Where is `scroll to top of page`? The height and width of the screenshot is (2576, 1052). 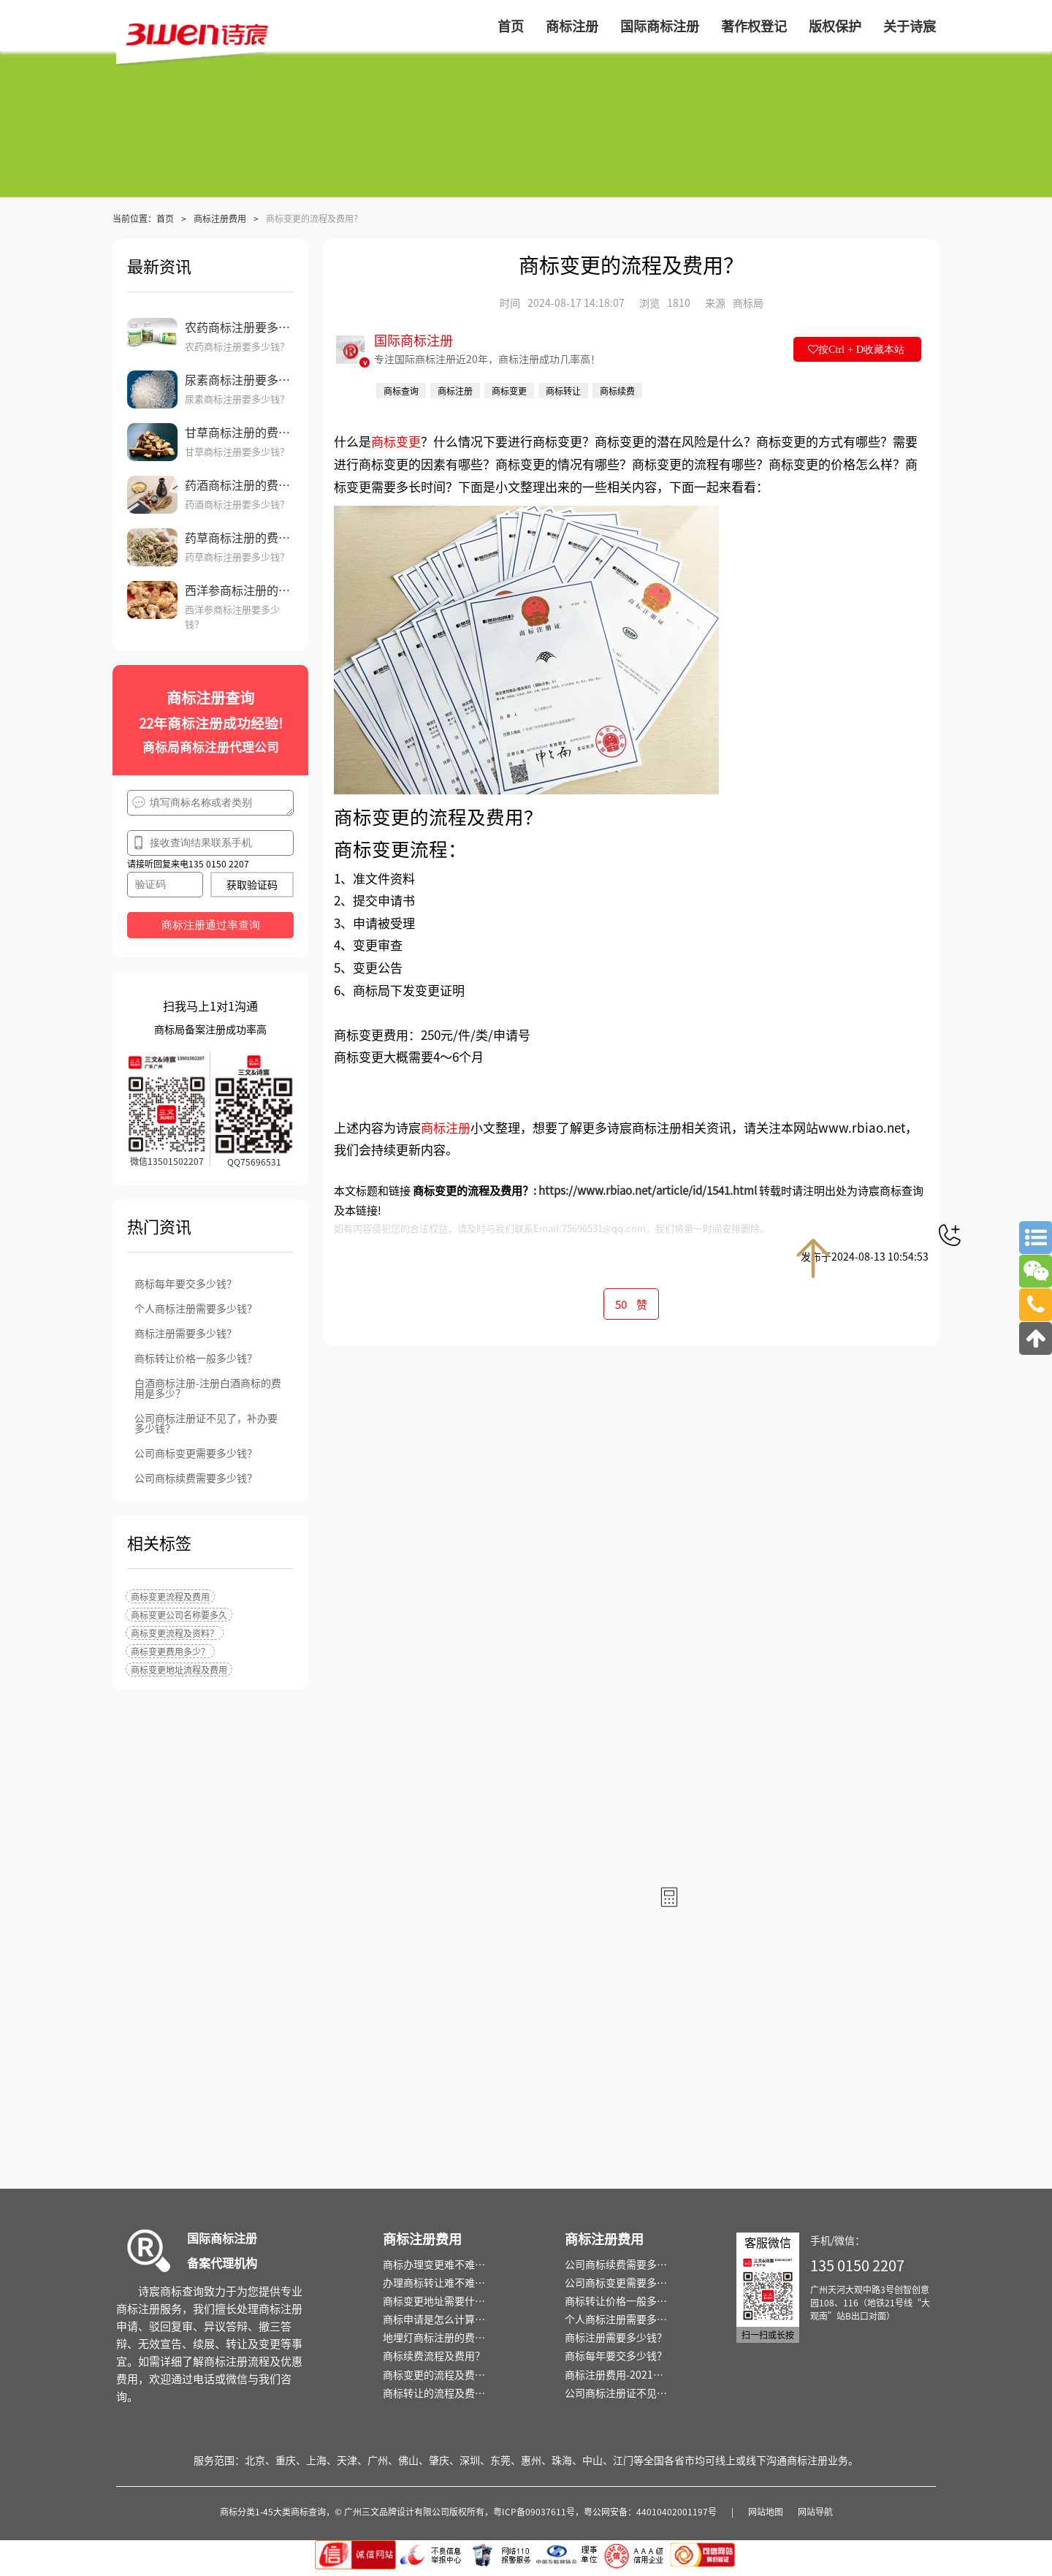
scroll to top of page is located at coordinates (813, 1258).